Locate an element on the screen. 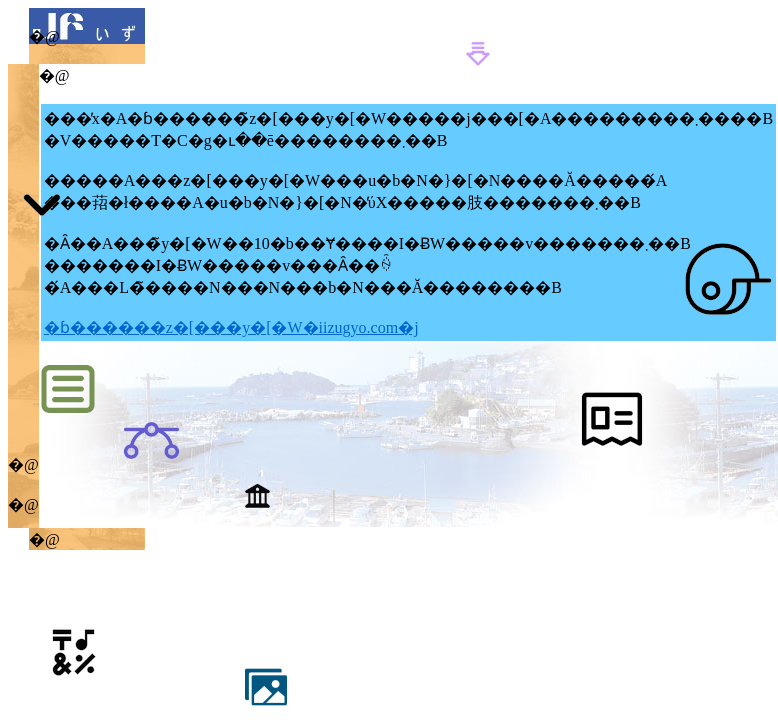 This screenshot has width=778, height=720. view photo gallery is located at coordinates (266, 687).